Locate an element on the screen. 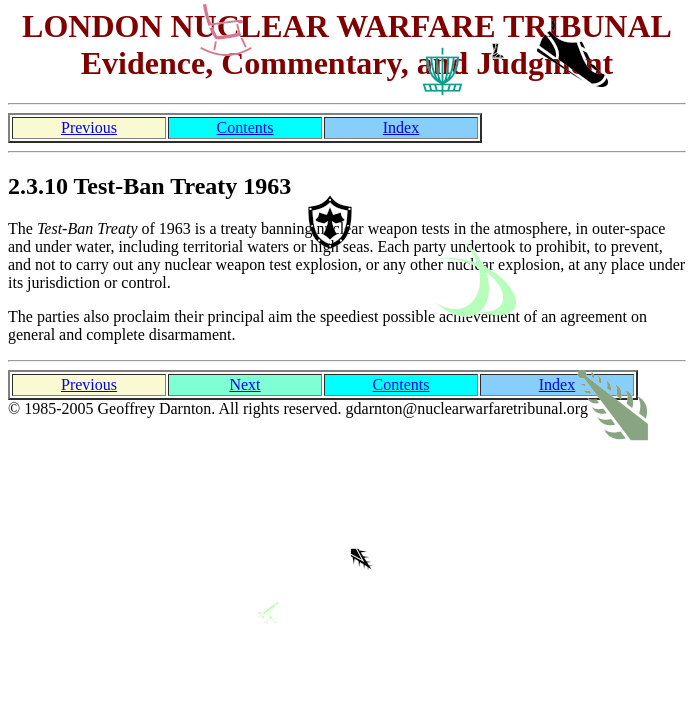 The image size is (694, 720). equip armor boots to your character is located at coordinates (498, 51).